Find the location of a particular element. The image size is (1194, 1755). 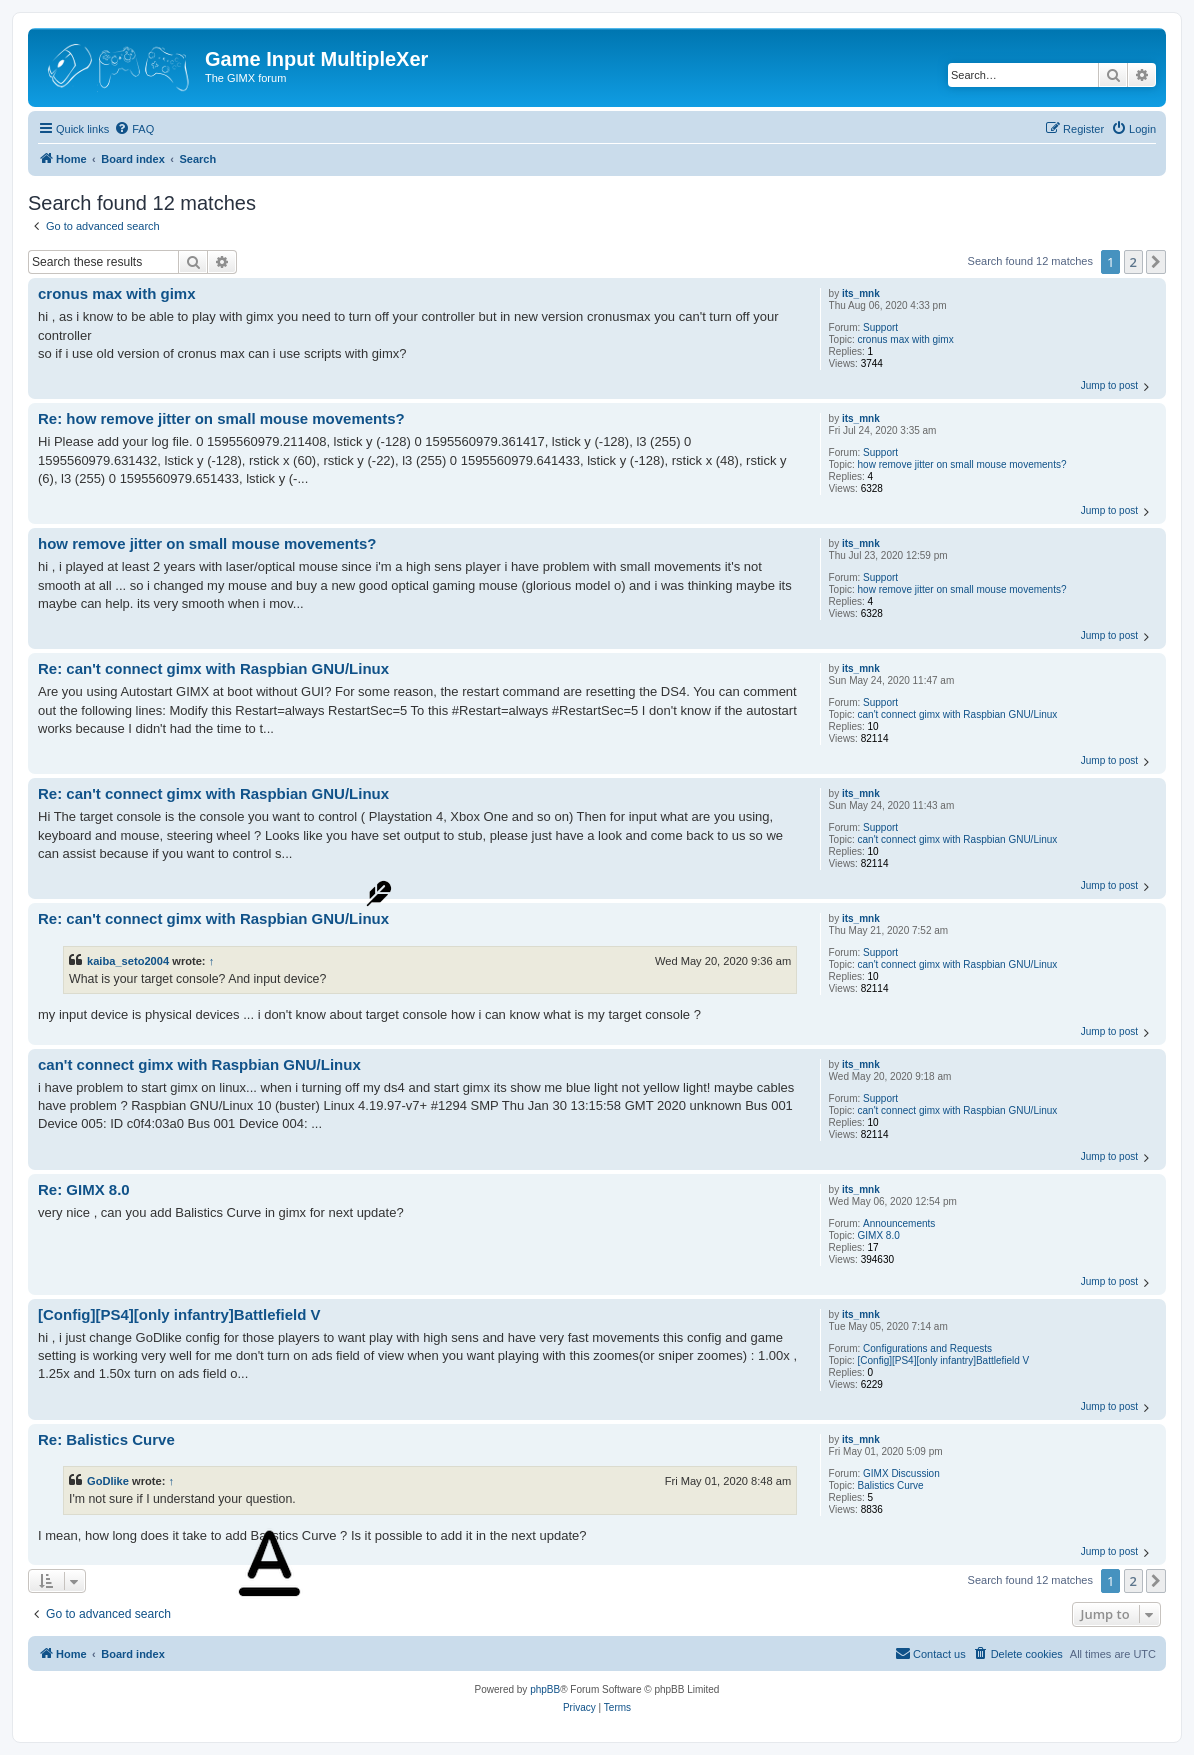

change text formatting options is located at coordinates (269, 1565).